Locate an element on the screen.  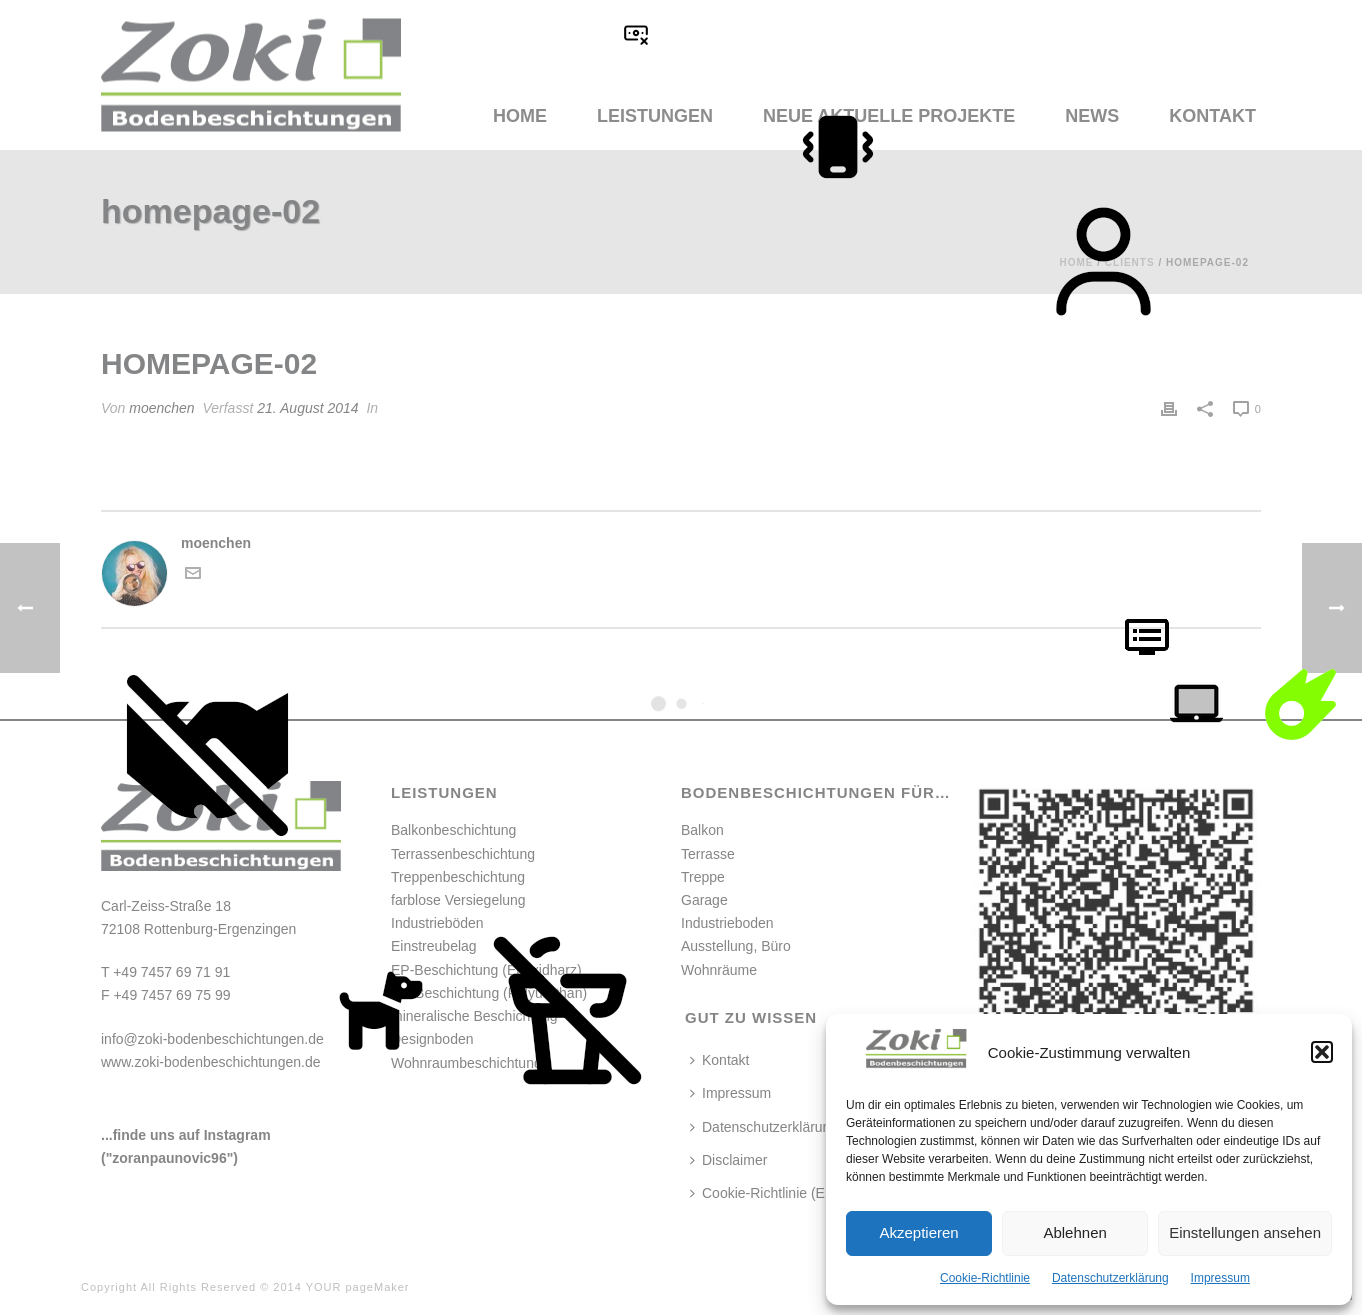
view your profile is located at coordinates (1103, 261).